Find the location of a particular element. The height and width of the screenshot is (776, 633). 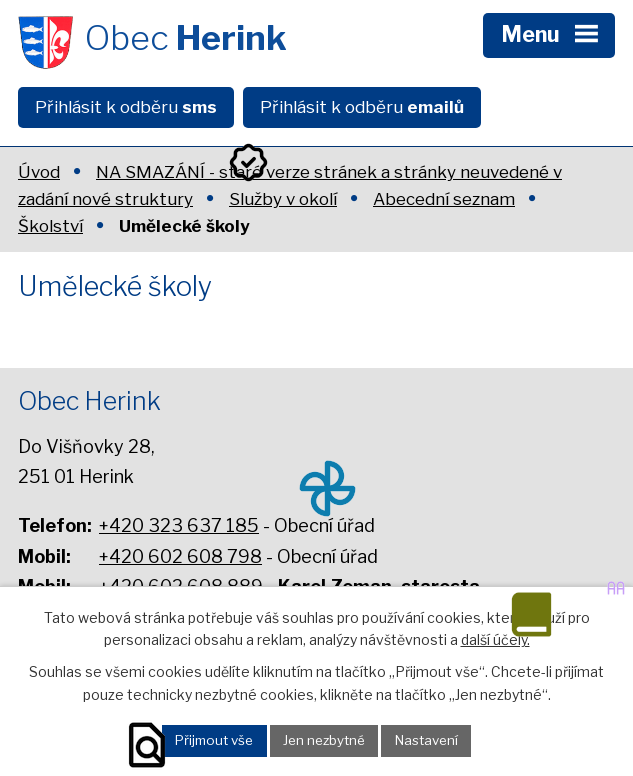

search within the current document is located at coordinates (147, 745).